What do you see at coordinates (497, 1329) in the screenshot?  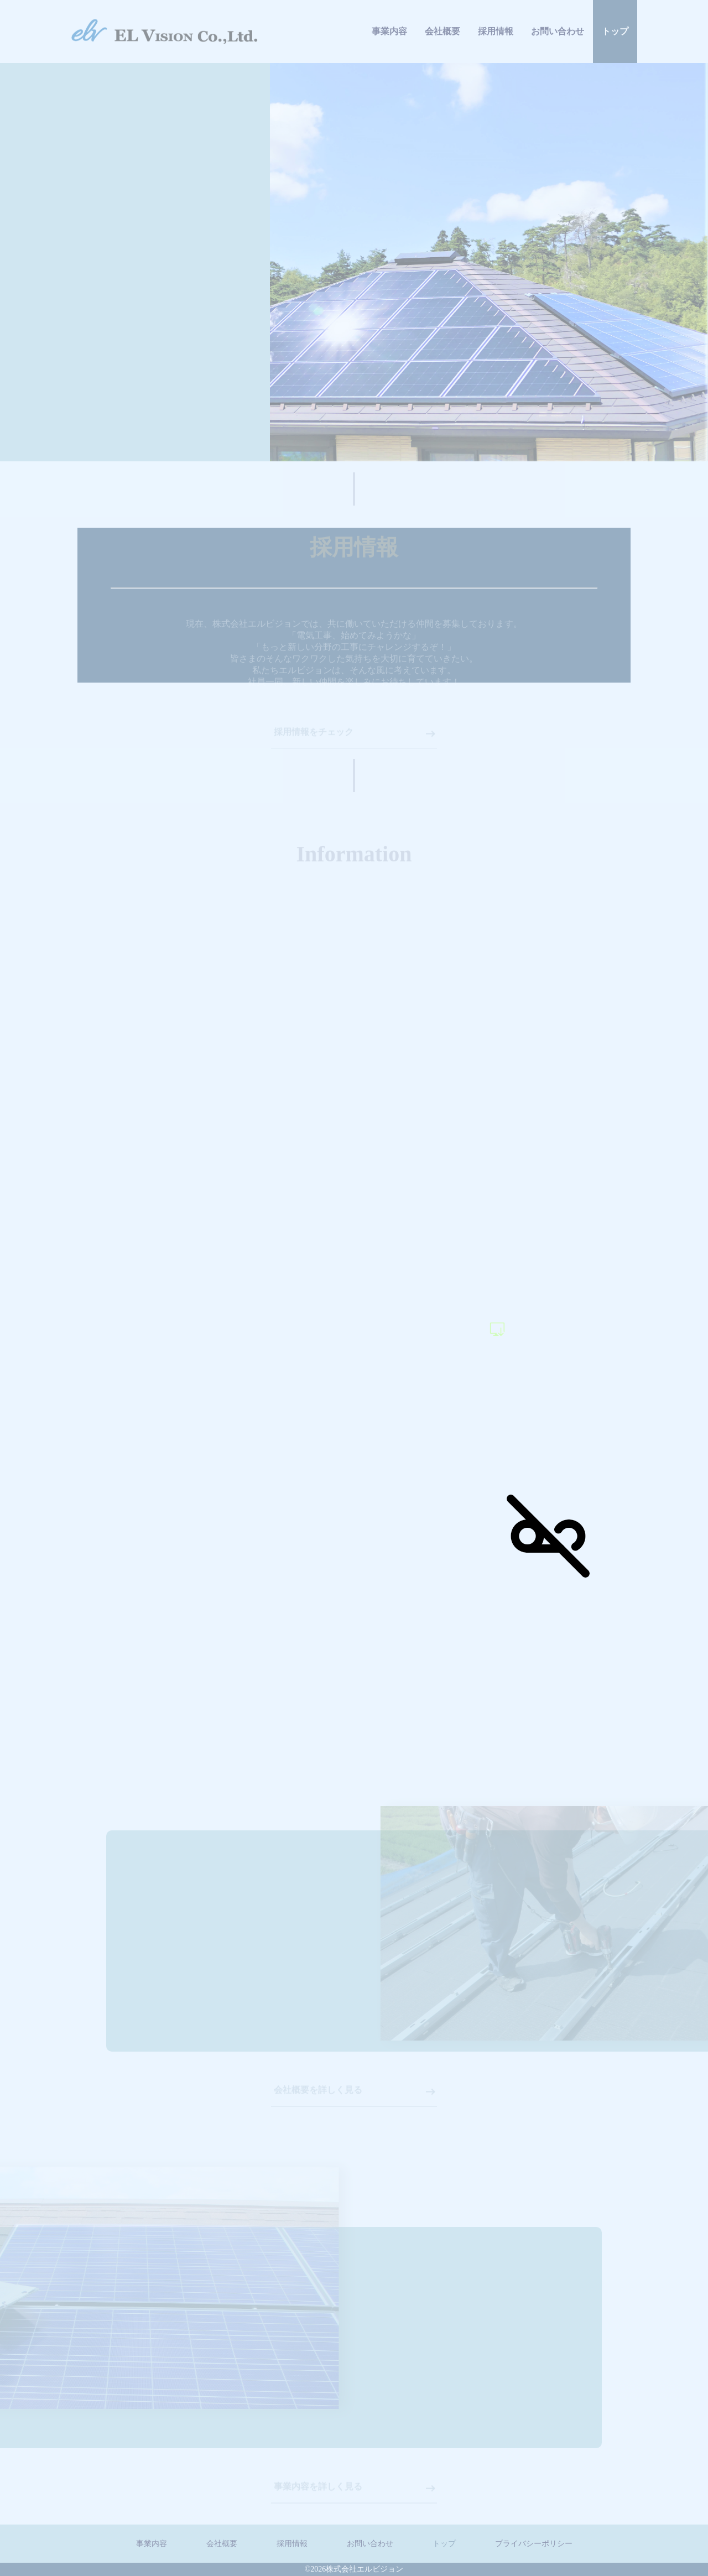 I see `download file to desktop` at bounding box center [497, 1329].